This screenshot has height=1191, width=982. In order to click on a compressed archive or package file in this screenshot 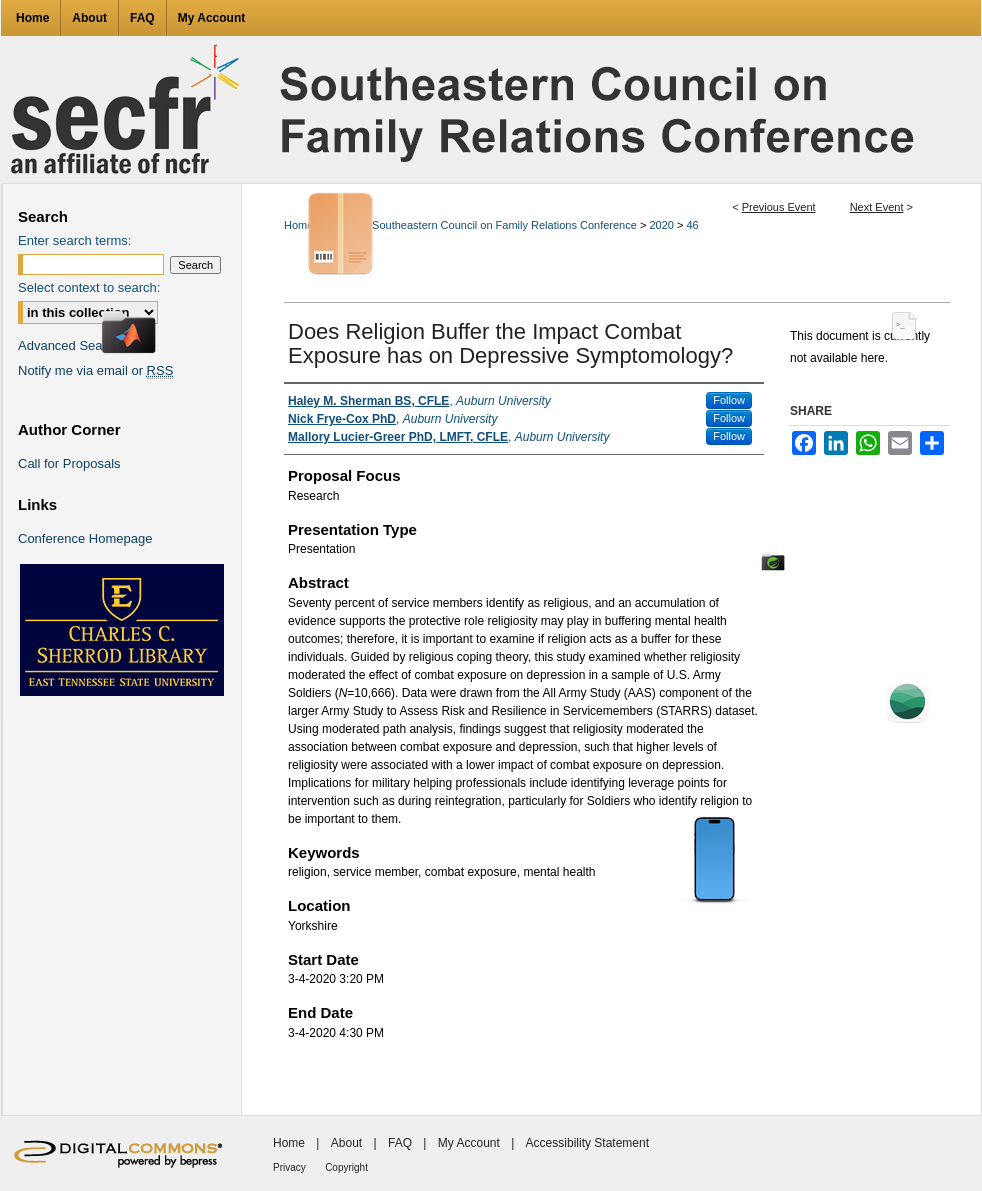, I will do `click(340, 233)`.